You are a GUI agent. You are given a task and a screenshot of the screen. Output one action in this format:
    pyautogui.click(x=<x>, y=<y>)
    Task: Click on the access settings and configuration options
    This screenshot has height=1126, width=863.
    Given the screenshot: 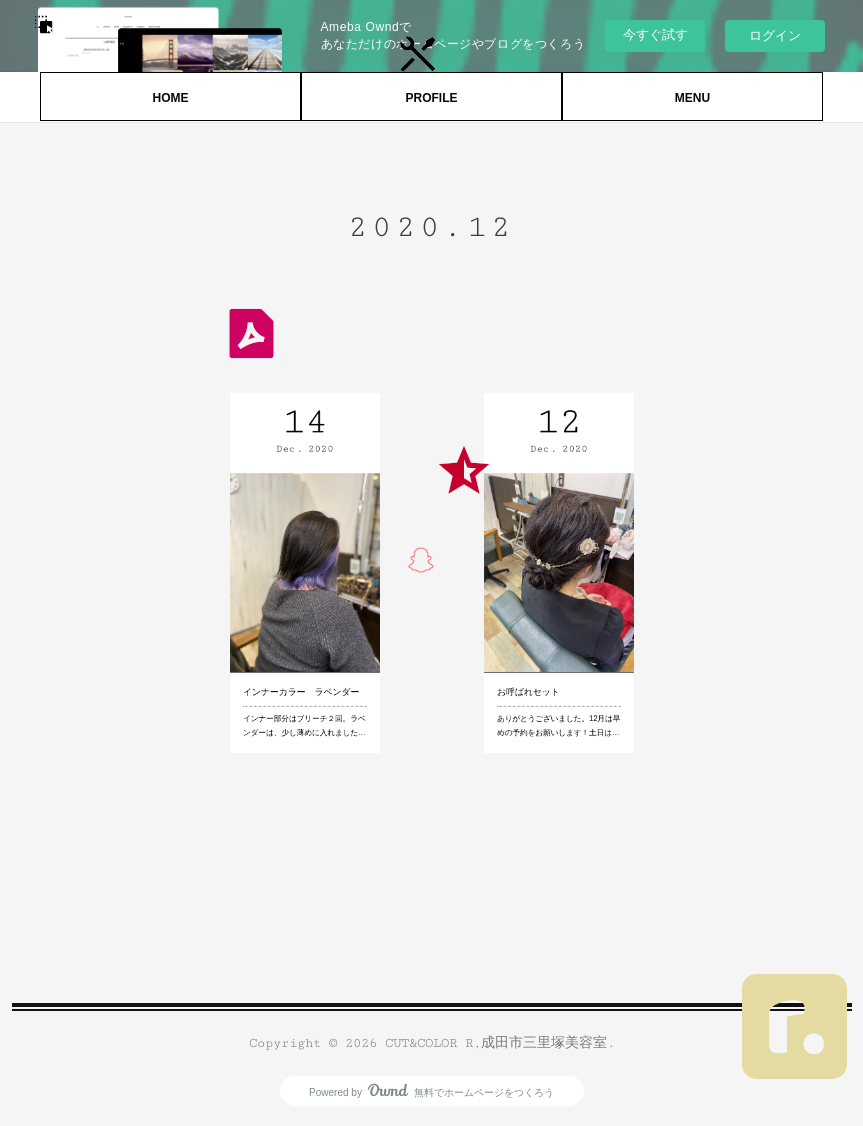 What is the action you would take?
    pyautogui.click(x=418, y=54)
    